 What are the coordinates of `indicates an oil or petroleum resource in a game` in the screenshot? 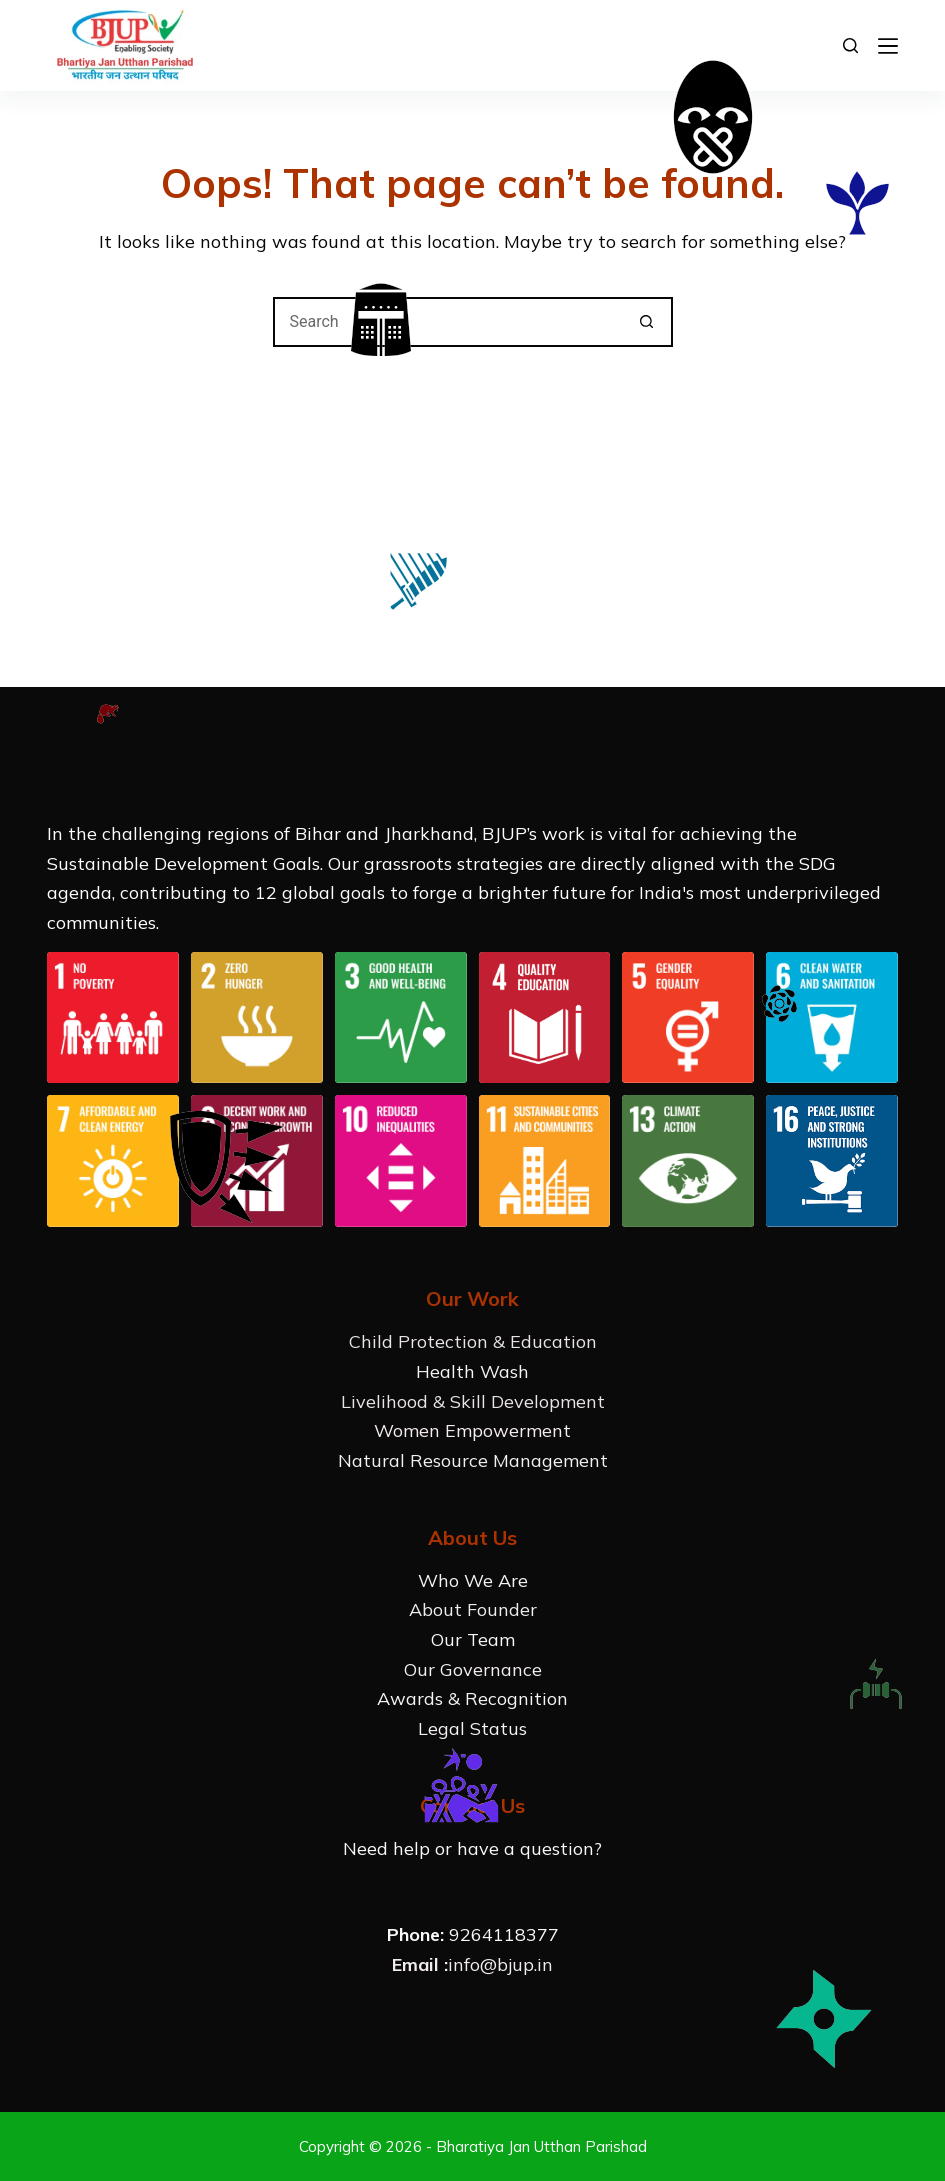 It's located at (779, 1003).